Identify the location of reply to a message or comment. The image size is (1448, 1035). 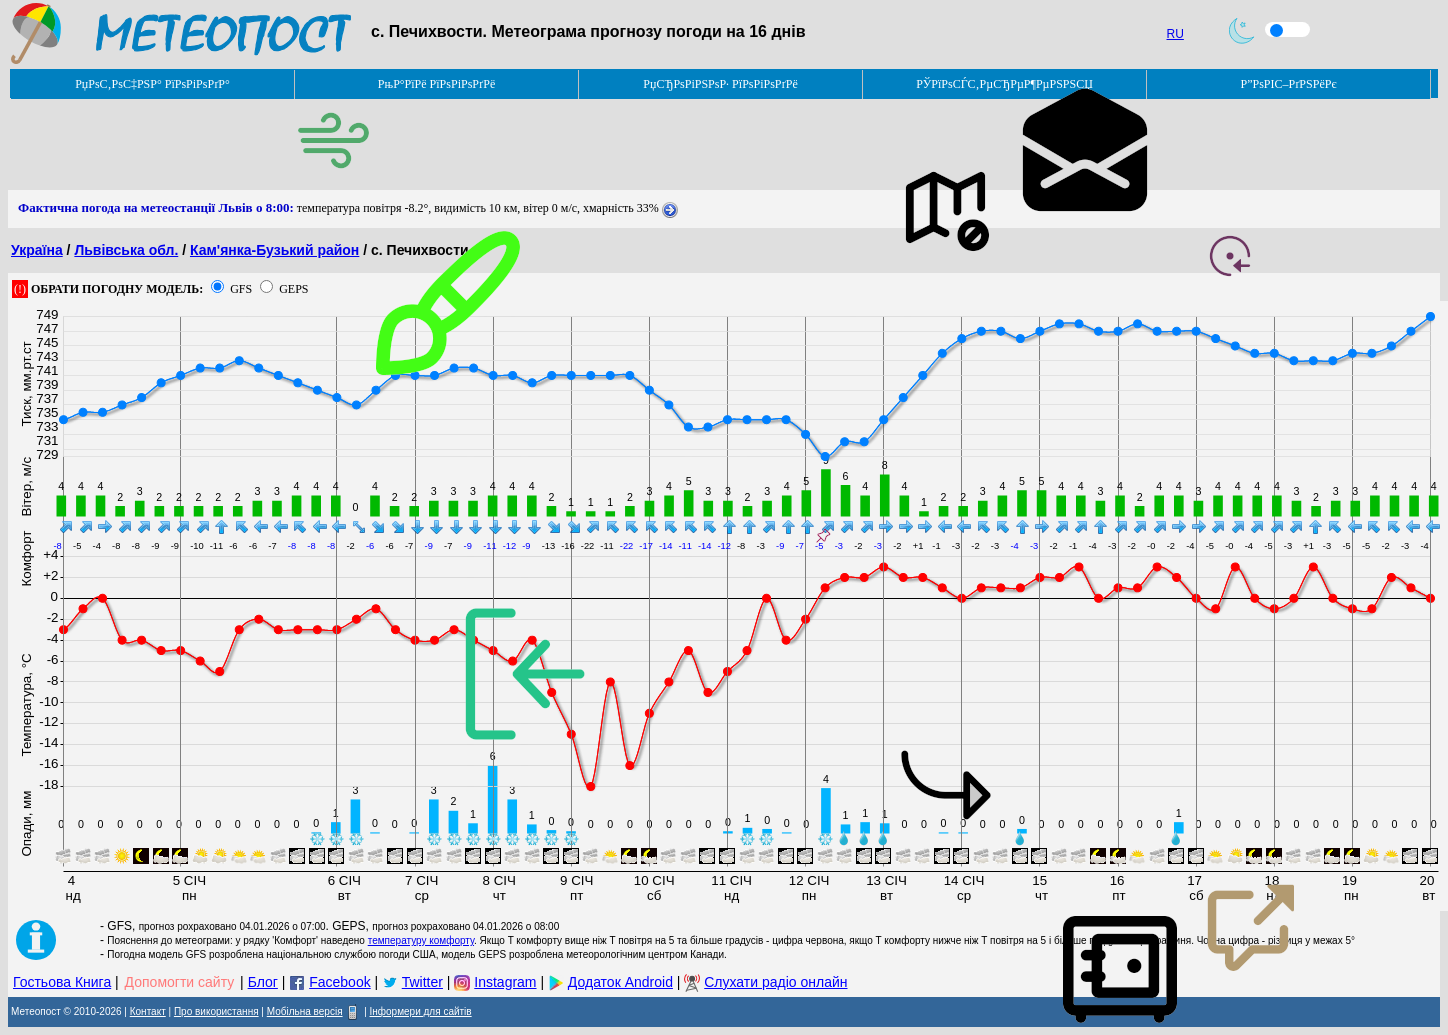
(946, 785).